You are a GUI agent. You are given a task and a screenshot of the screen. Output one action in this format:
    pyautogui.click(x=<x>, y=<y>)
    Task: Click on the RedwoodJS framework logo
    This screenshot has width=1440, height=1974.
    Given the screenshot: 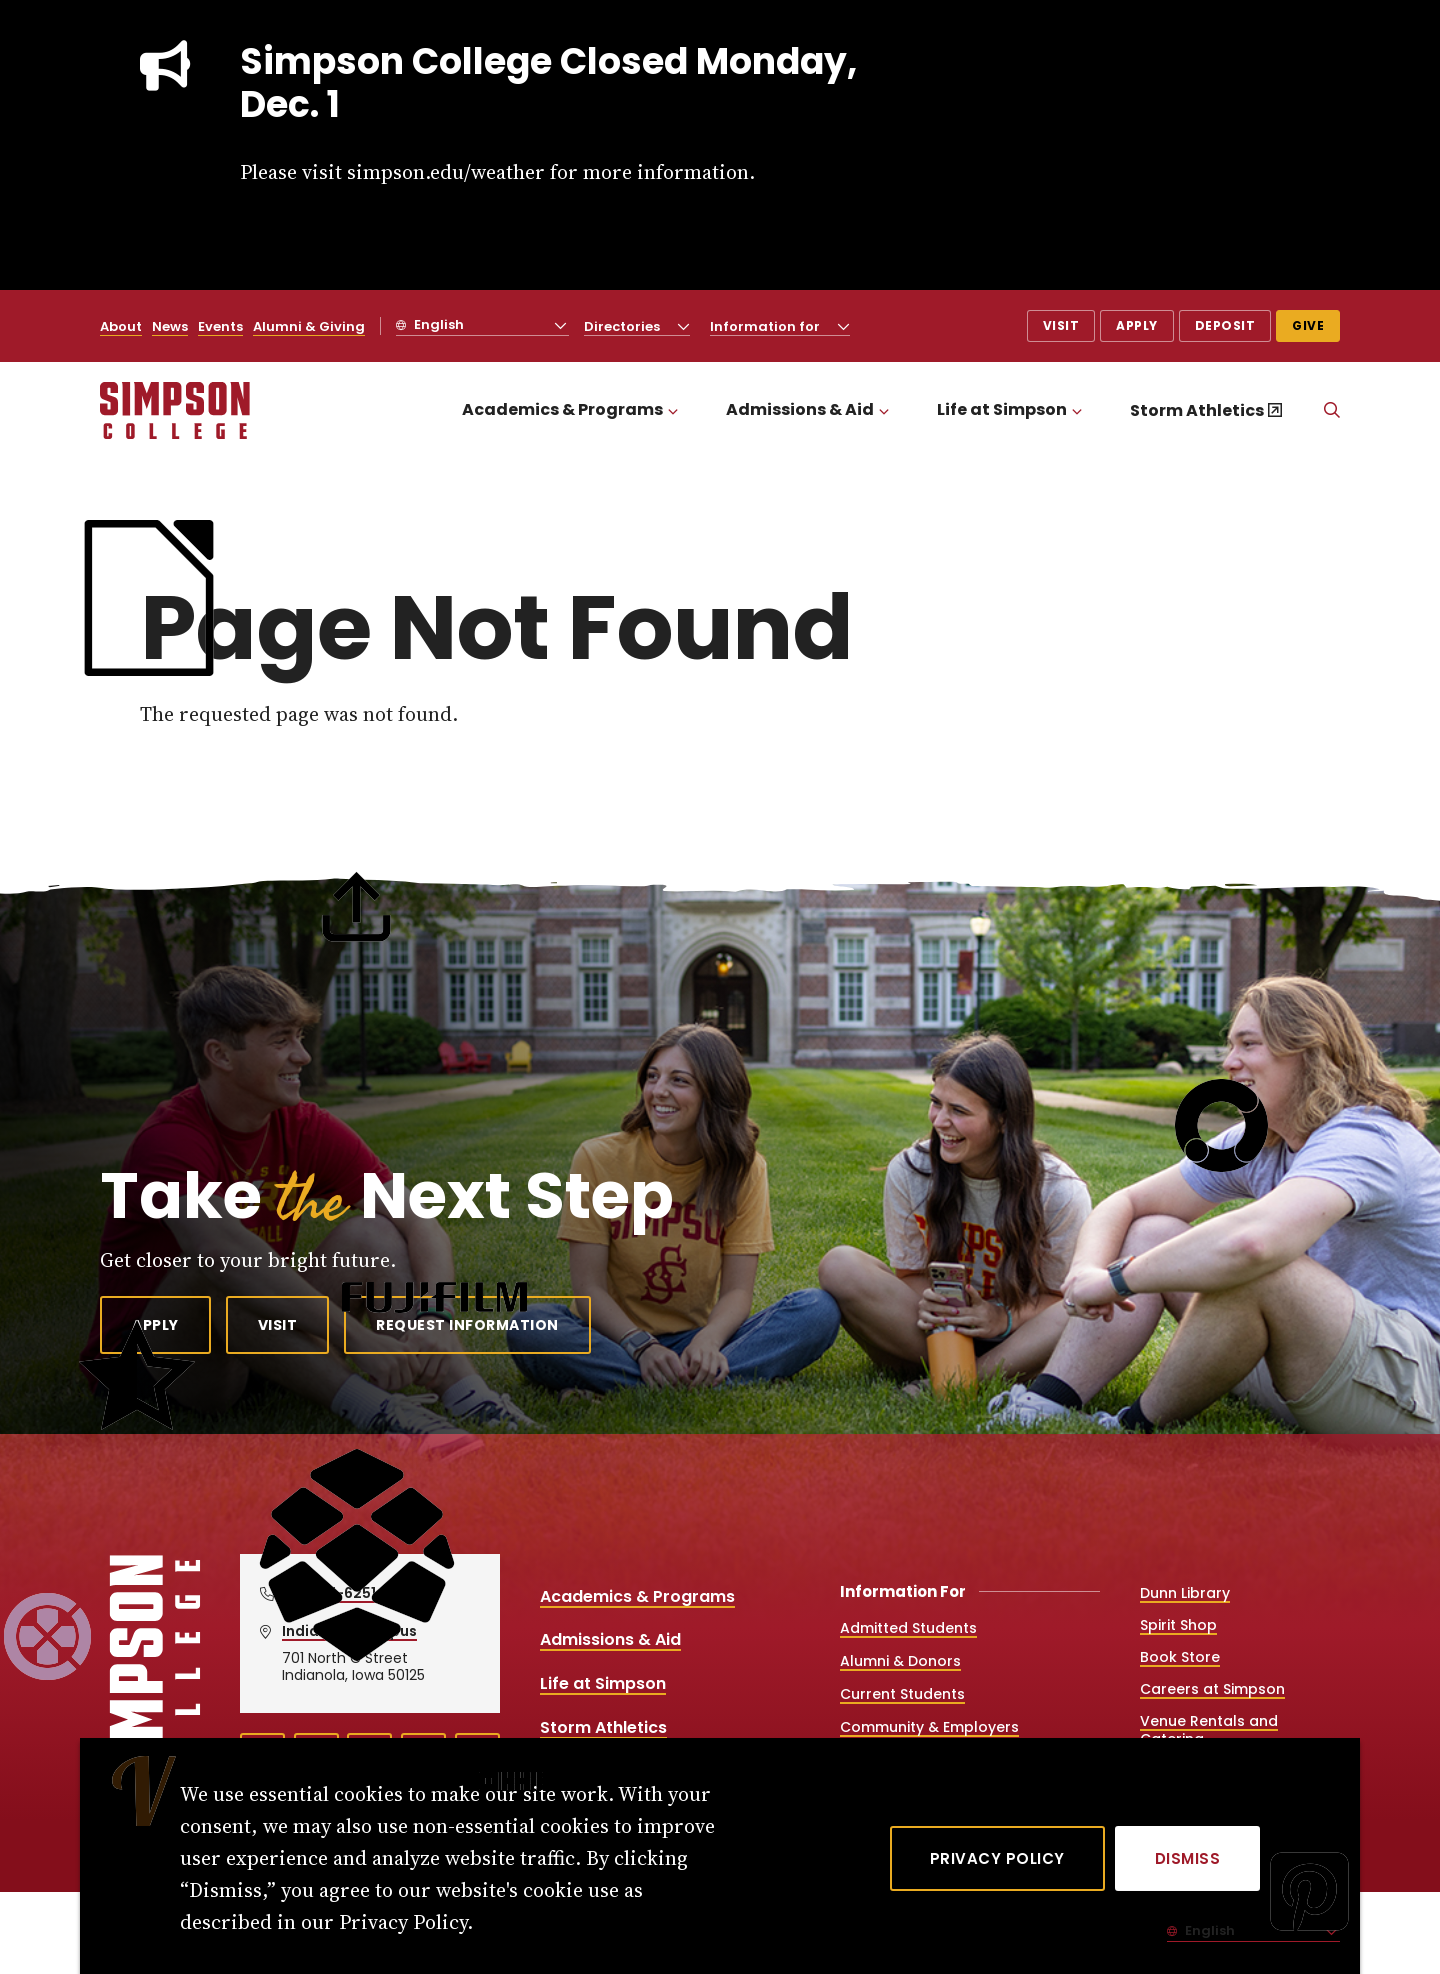 What is the action you would take?
    pyautogui.click(x=357, y=1555)
    